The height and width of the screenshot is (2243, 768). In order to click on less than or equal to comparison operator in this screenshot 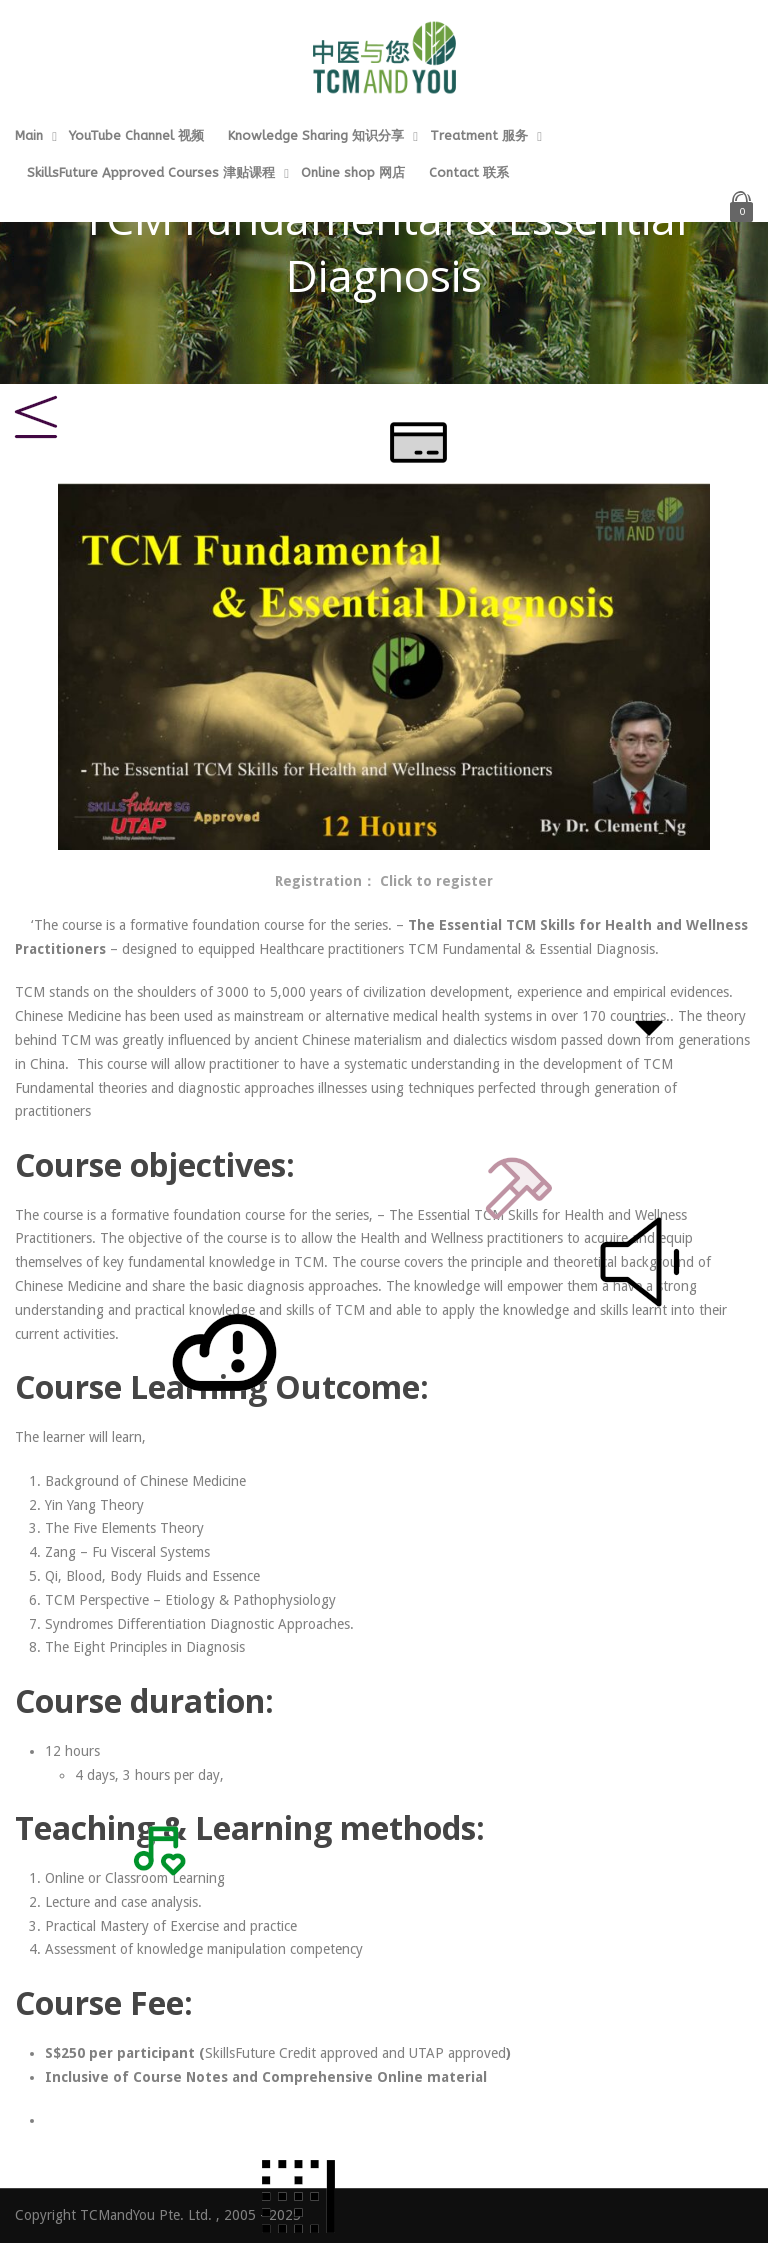, I will do `click(37, 418)`.